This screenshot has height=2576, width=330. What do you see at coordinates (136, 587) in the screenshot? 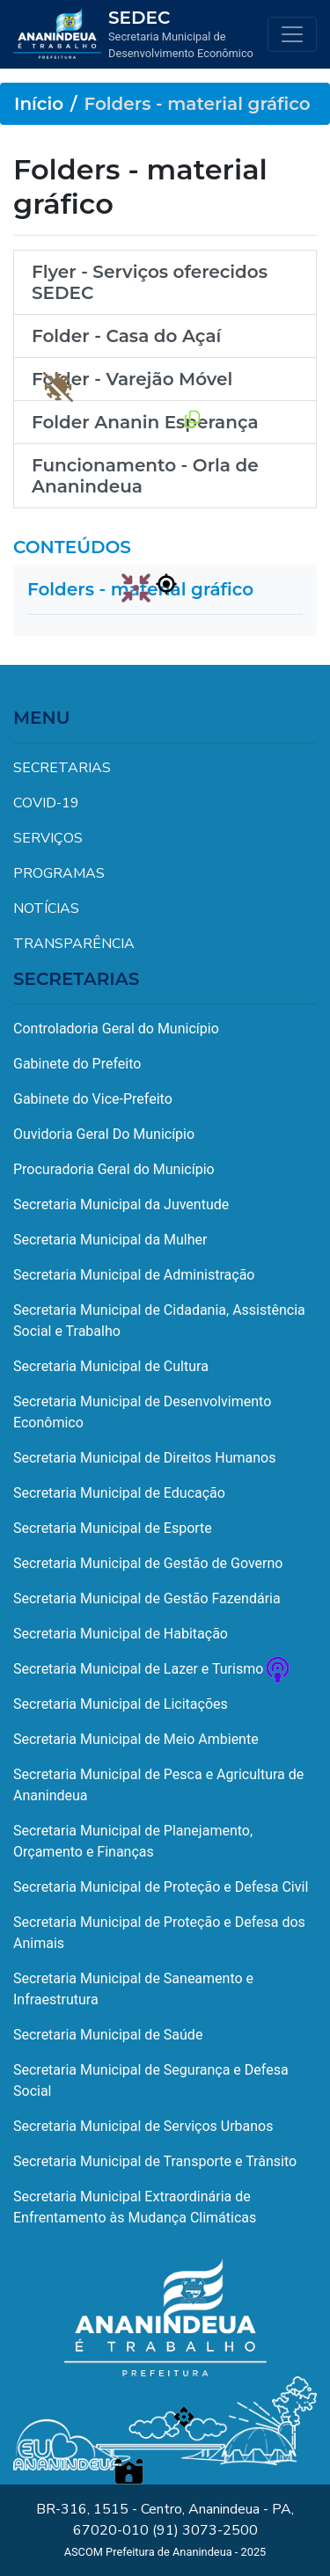
I see `collapse or minimize content to center` at bounding box center [136, 587].